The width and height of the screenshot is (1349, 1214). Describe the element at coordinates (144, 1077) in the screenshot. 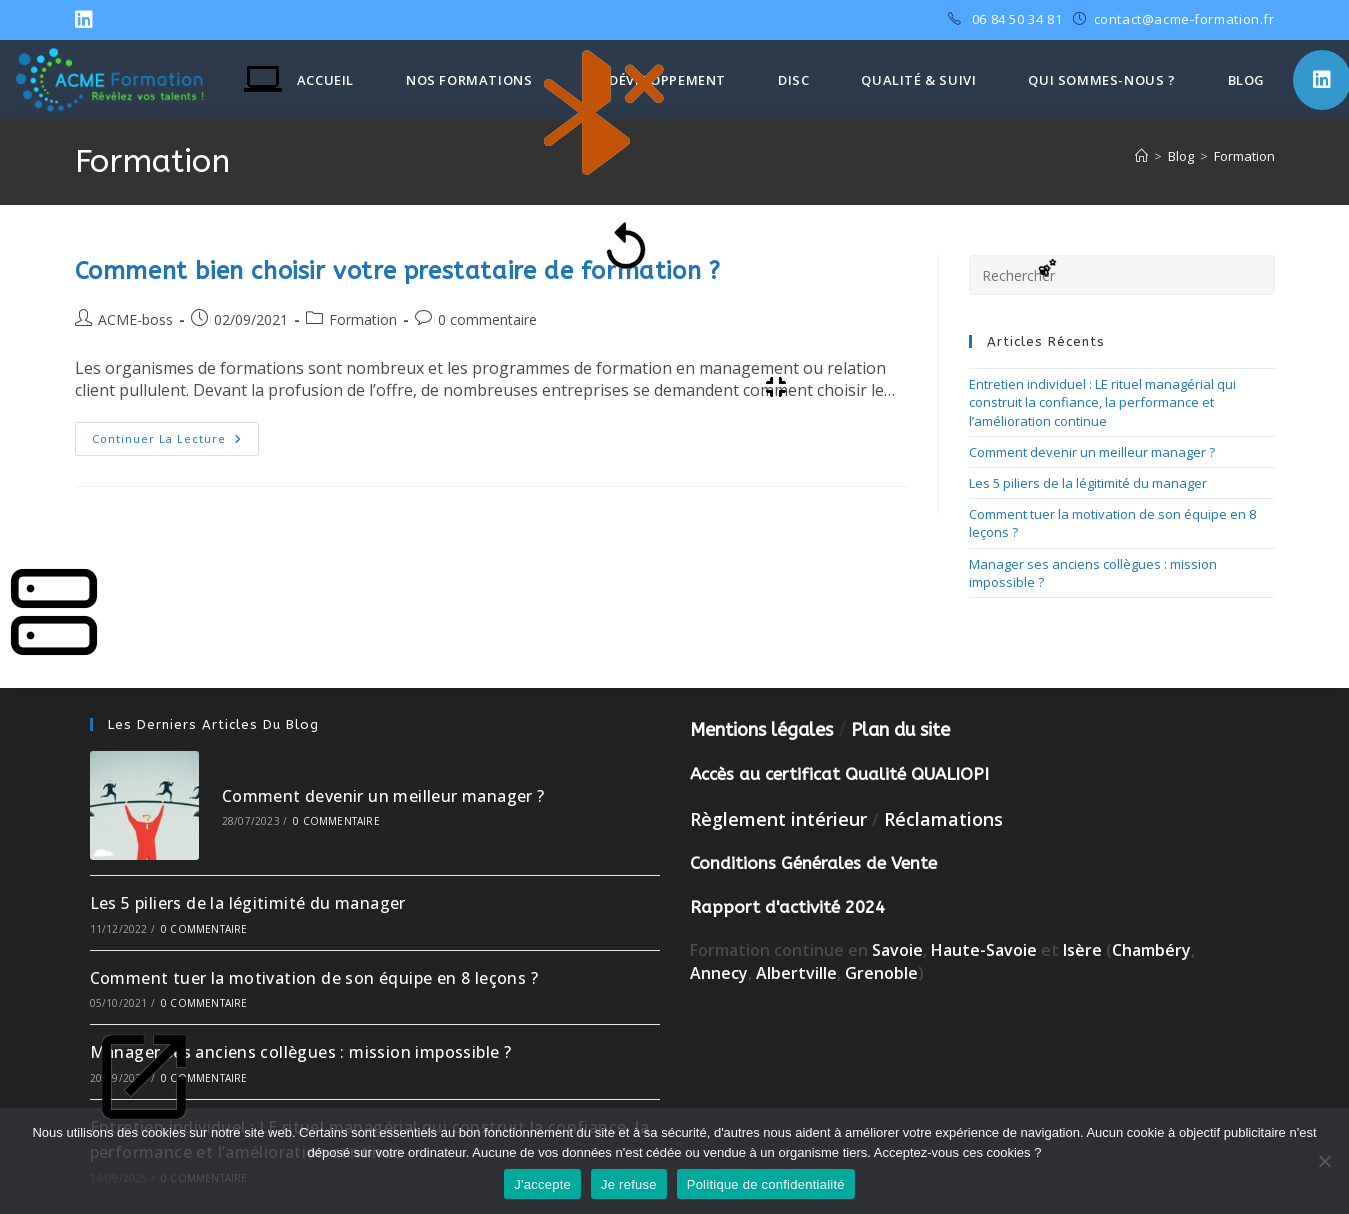

I see `open link in a new window or tab` at that location.